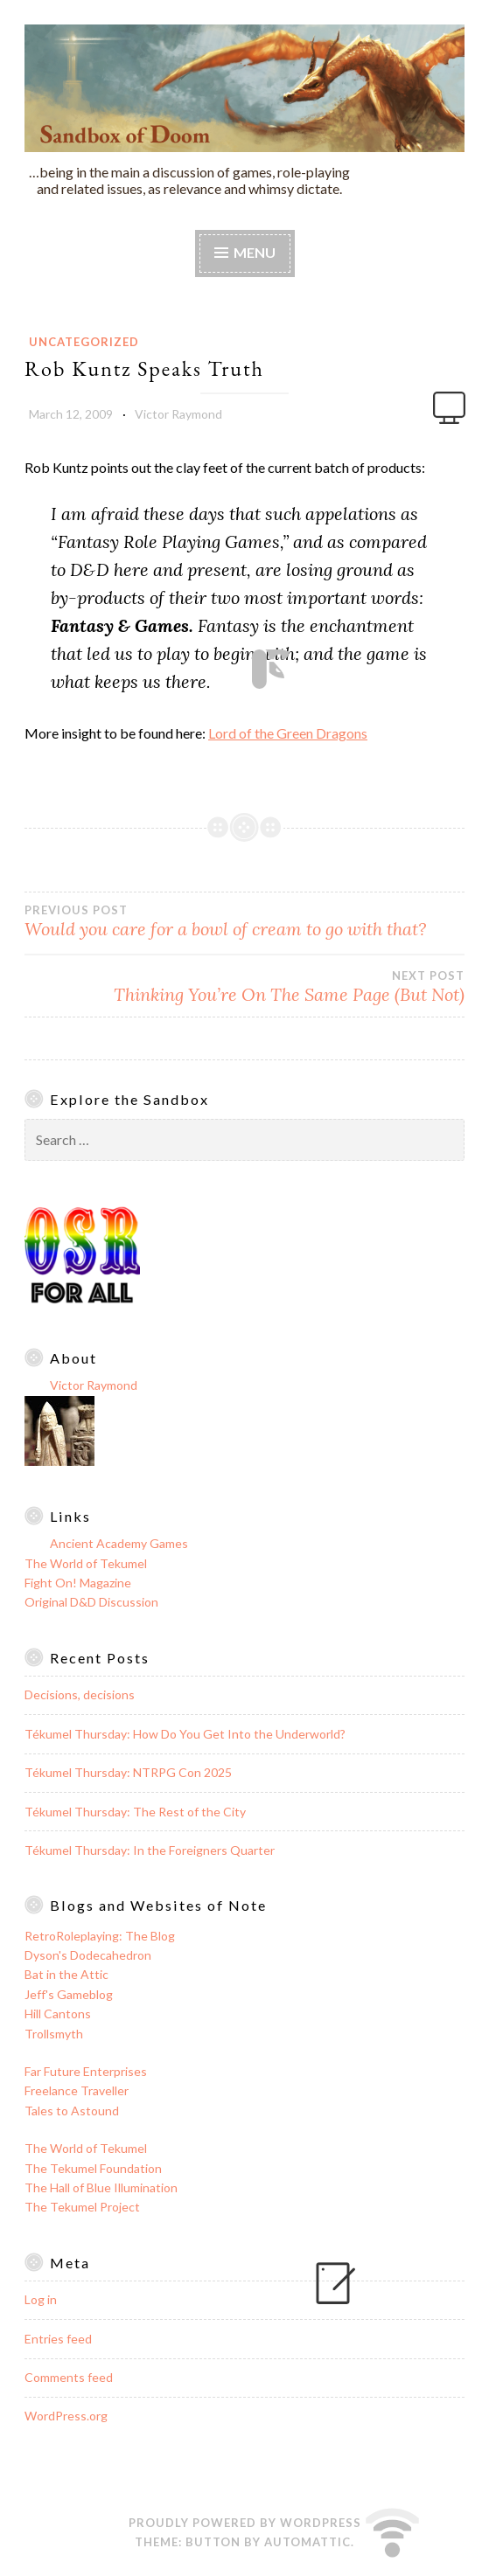  Describe the element at coordinates (332, 2281) in the screenshot. I see `indicates a connected PDA or tablet device` at that location.